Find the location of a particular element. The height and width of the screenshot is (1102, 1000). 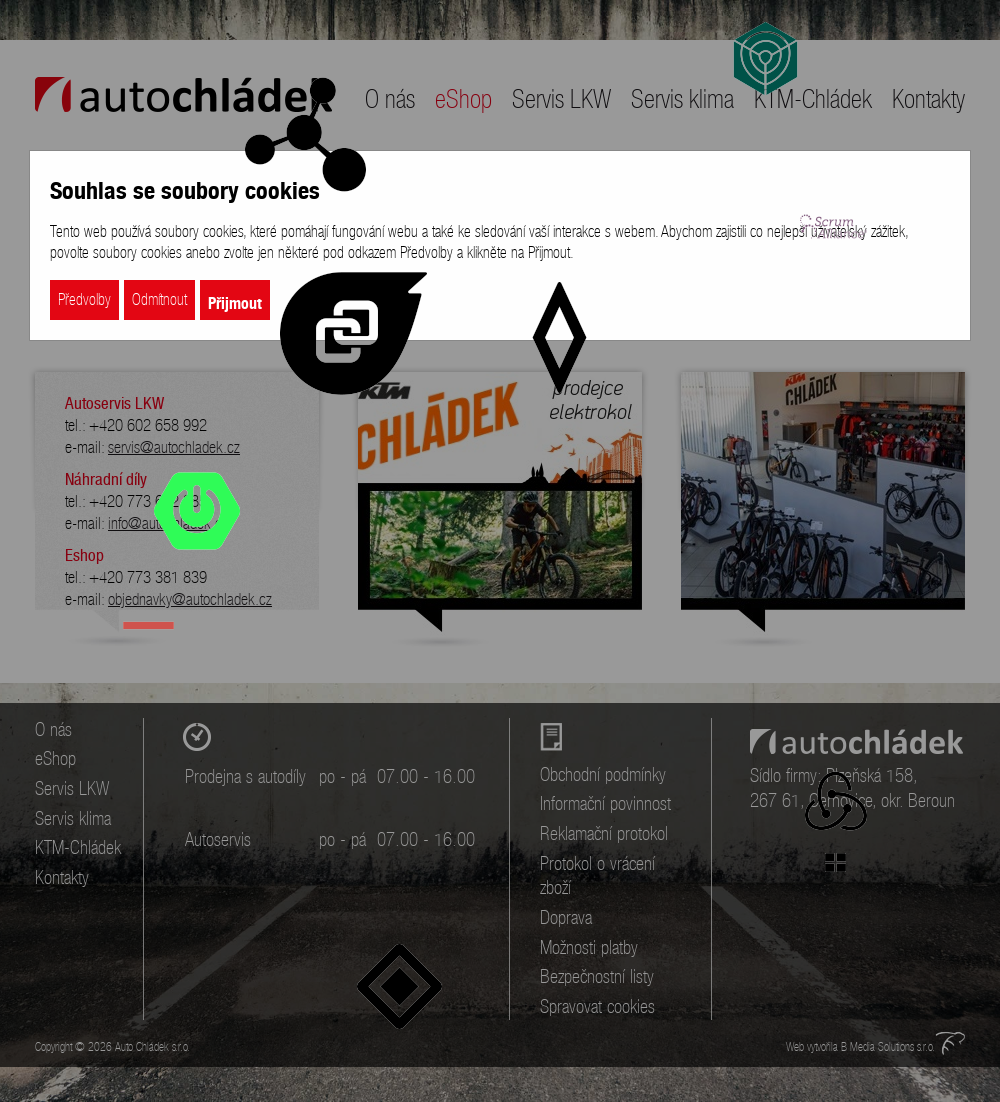

private division game publisher logo is located at coordinates (559, 337).